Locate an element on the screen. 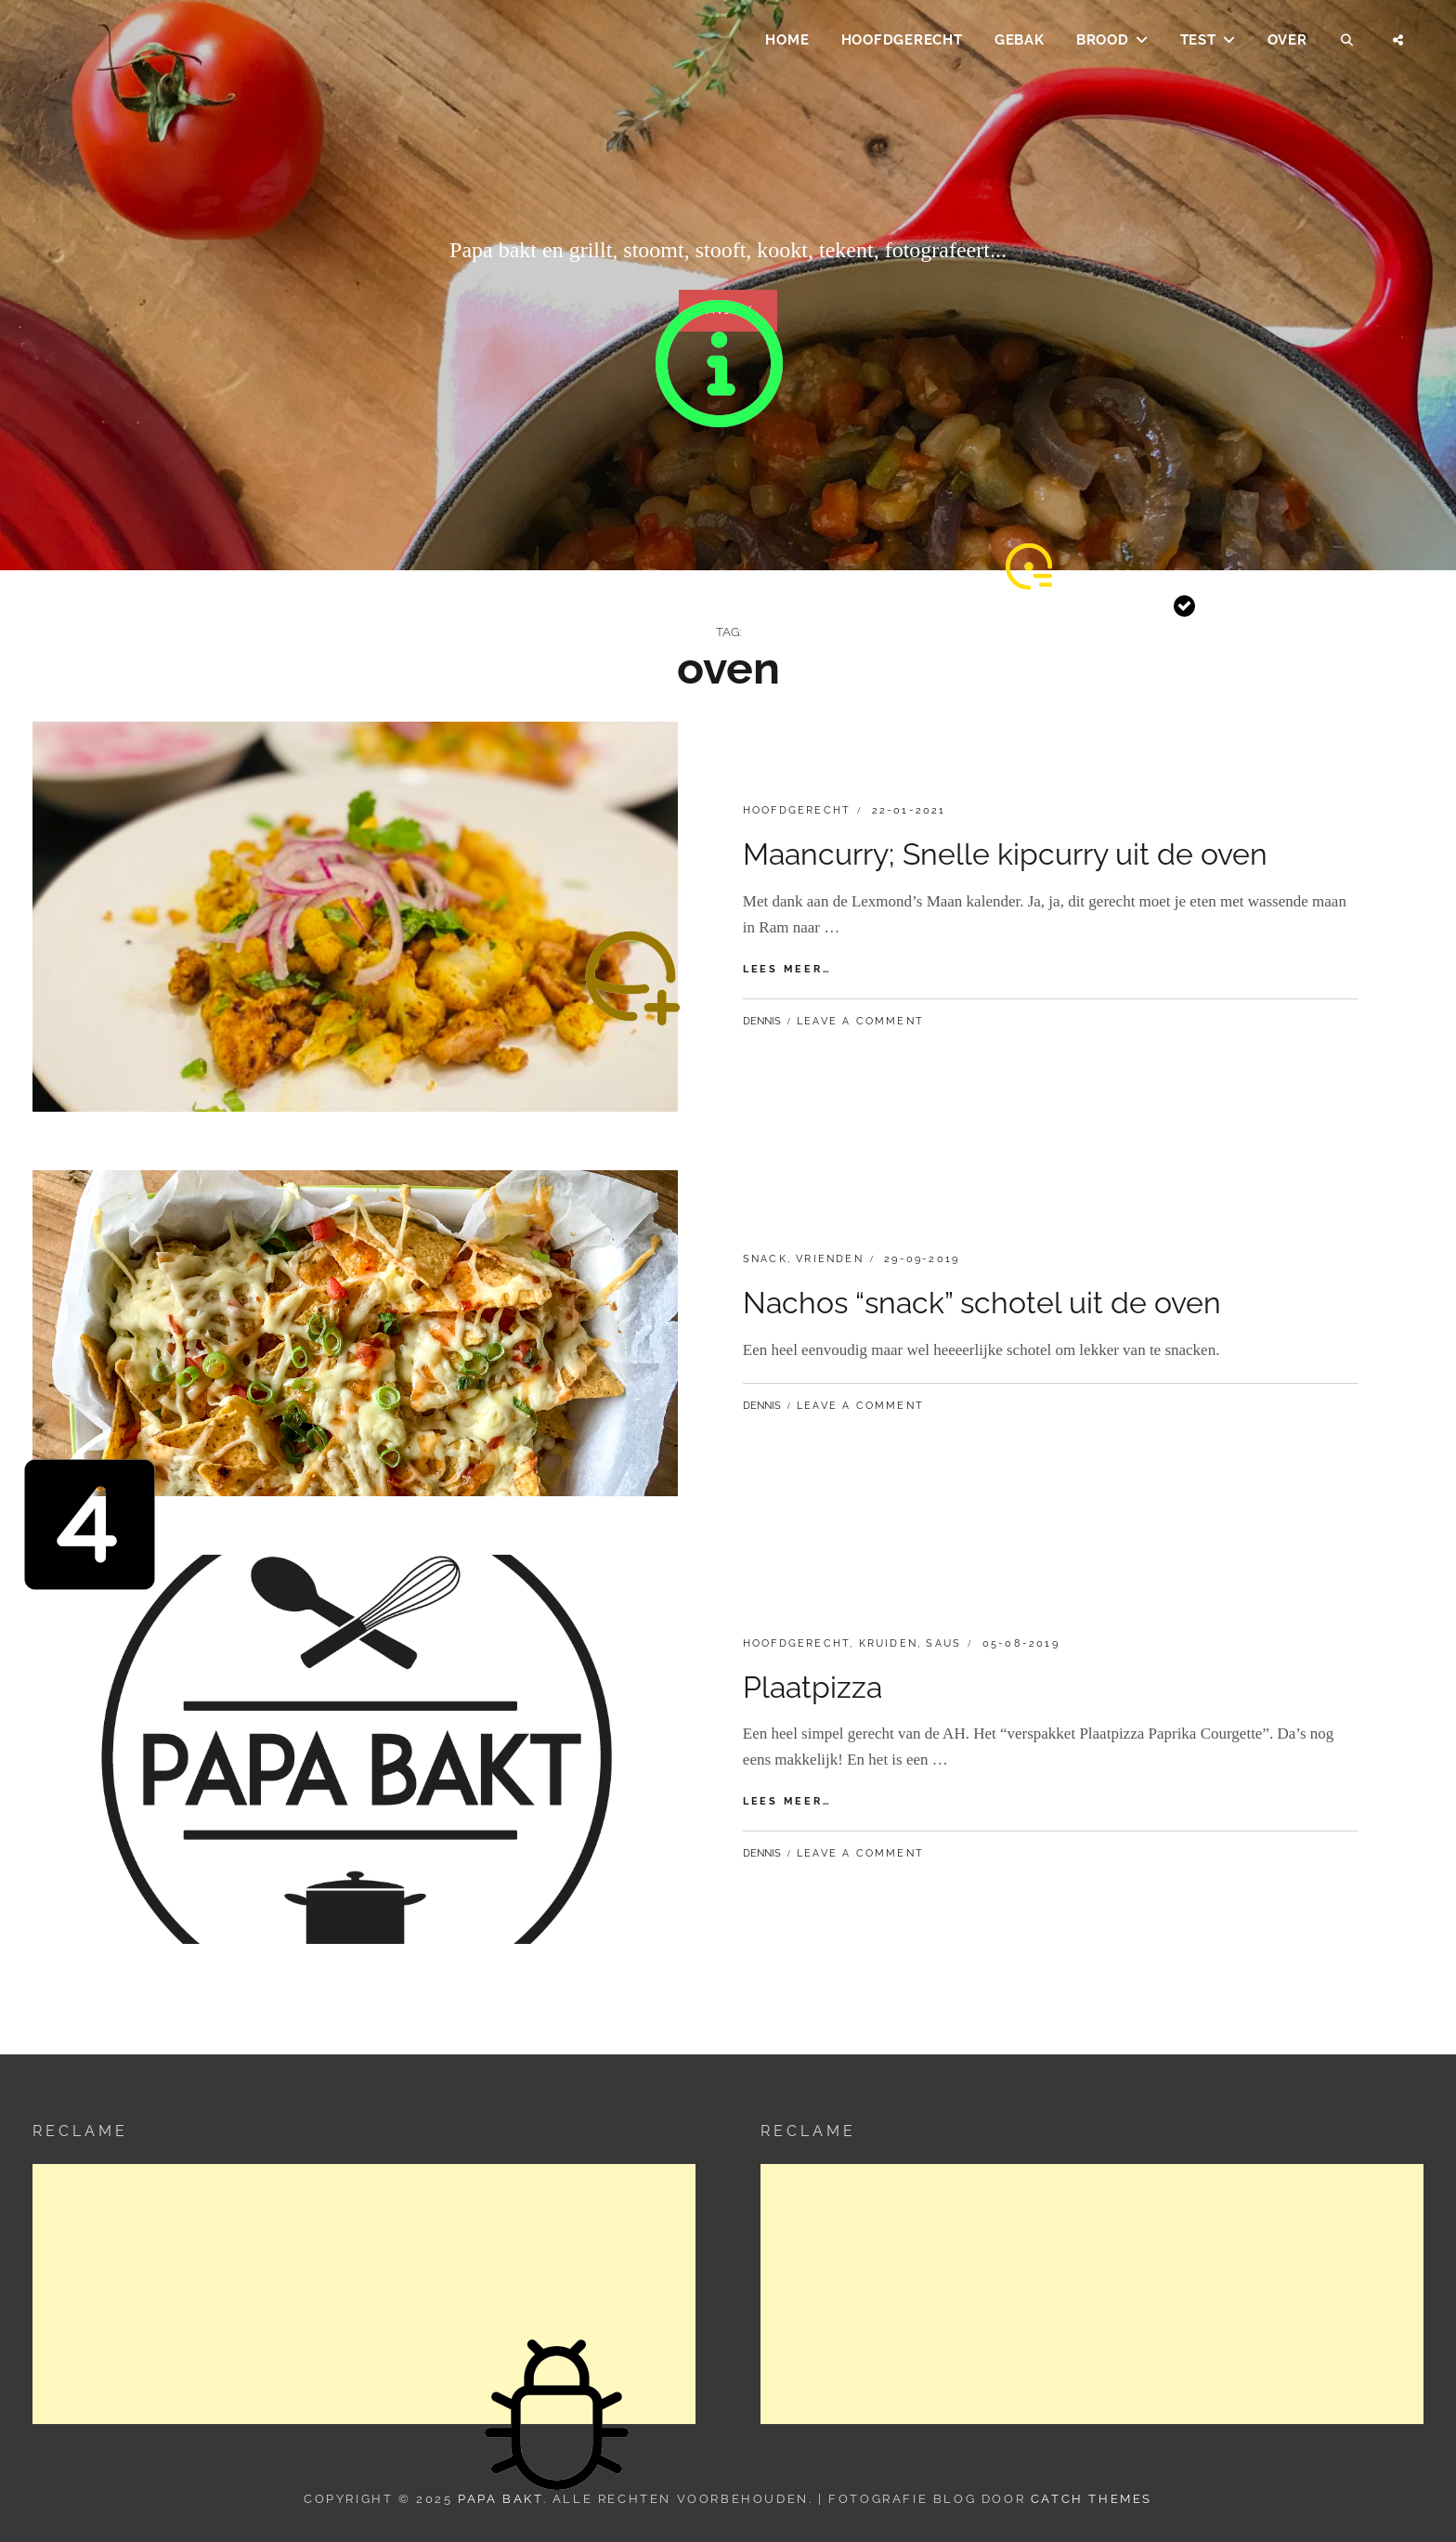 The image size is (1456, 2542). indicates successful completion or confirmation is located at coordinates (1184, 606).